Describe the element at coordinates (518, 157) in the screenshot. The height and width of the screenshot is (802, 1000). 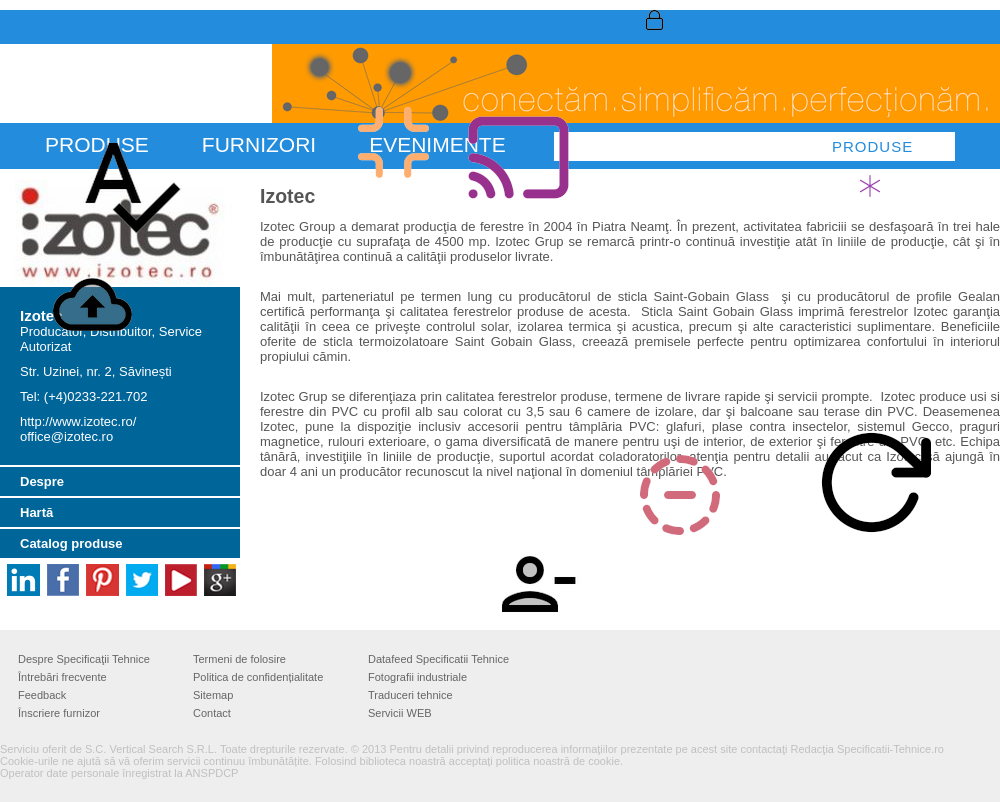
I see `cast media to a nearby device` at that location.